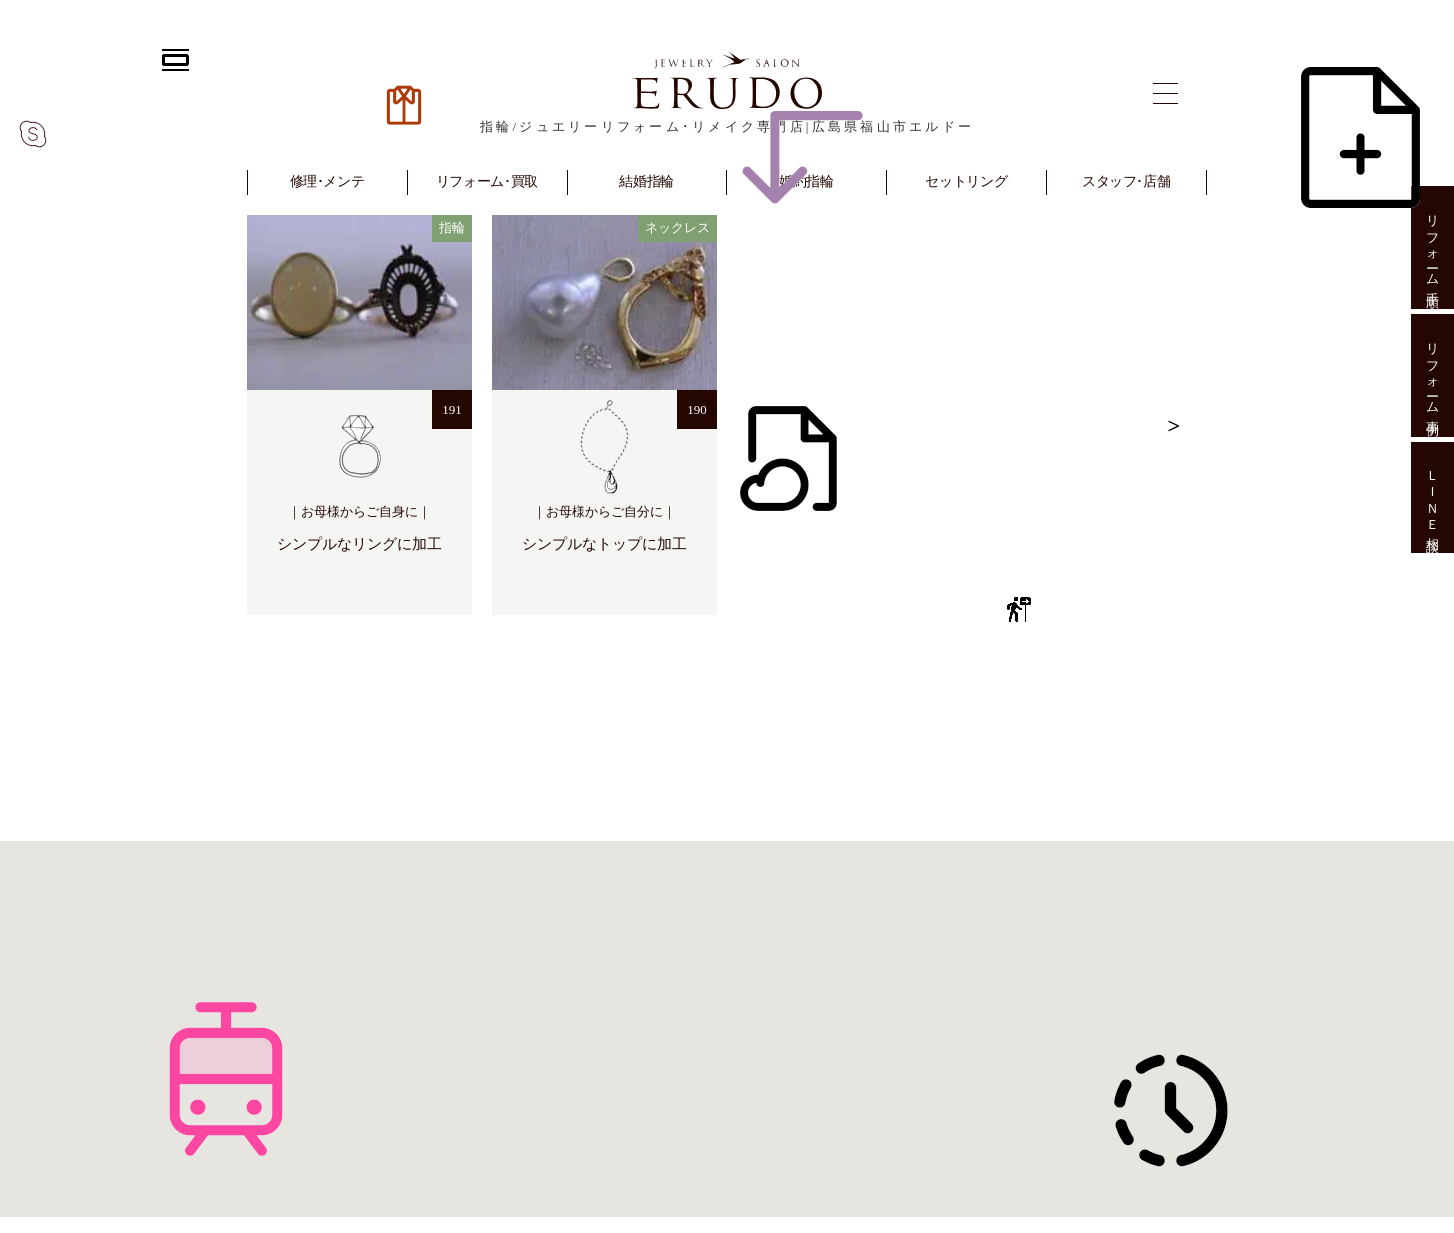 Image resolution: width=1454 pixels, height=1233 pixels. I want to click on navigate to the next item or page, so click(1173, 426).